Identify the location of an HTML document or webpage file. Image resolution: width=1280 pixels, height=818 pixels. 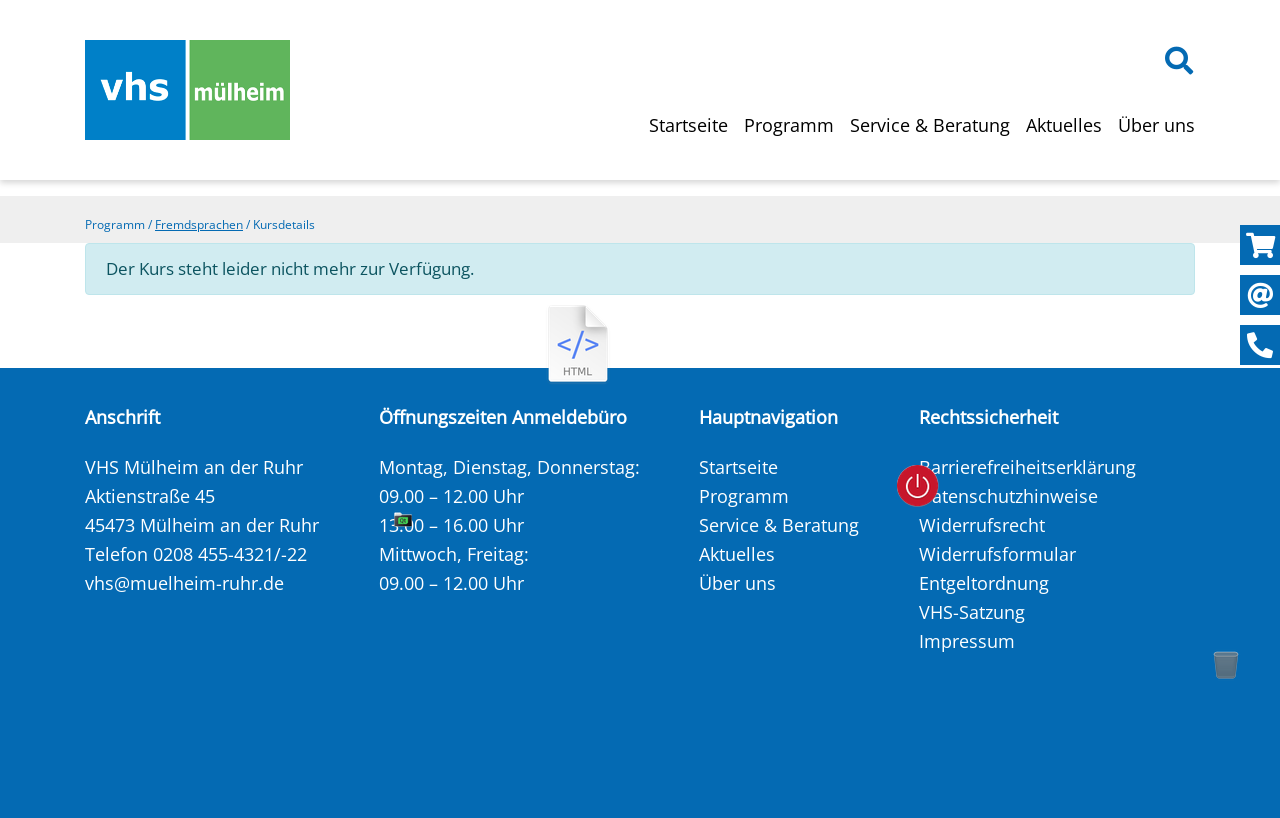
(578, 345).